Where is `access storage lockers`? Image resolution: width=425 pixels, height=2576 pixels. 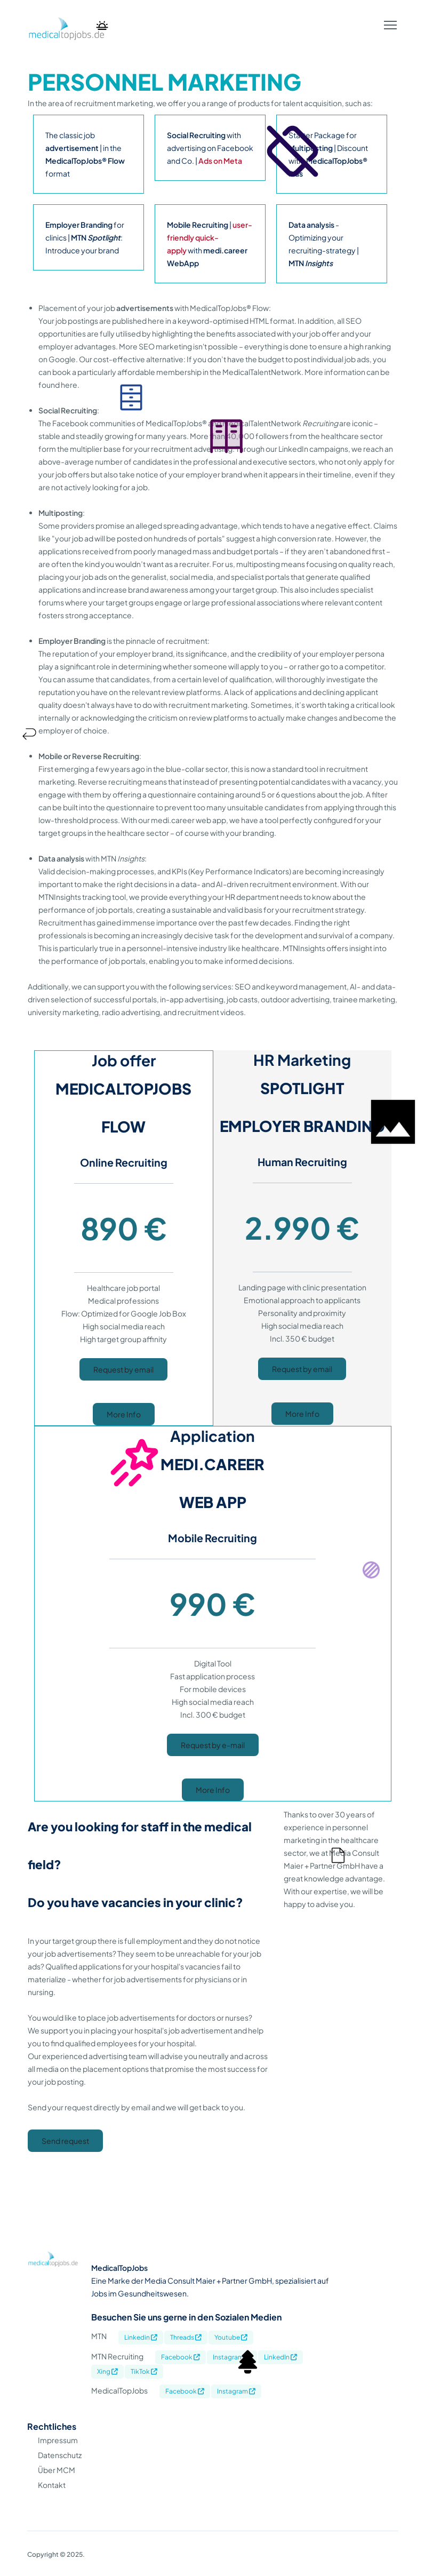 access storage lockers is located at coordinates (226, 435).